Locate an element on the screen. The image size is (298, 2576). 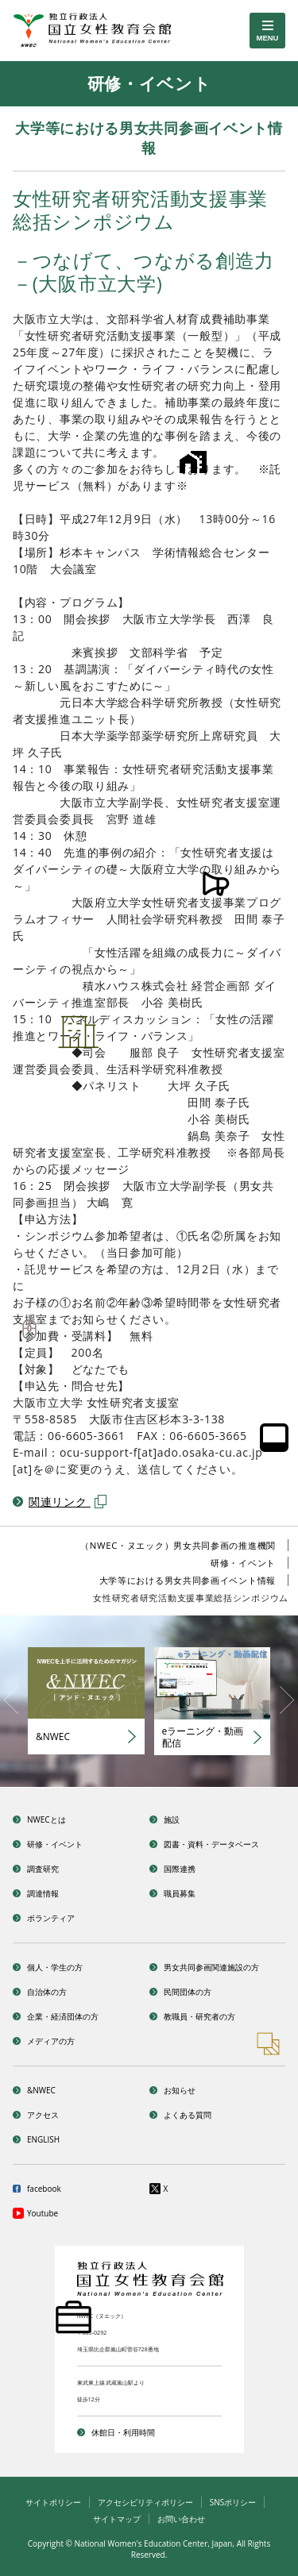
toggle bottom navigation bar visibility is located at coordinates (274, 1438).